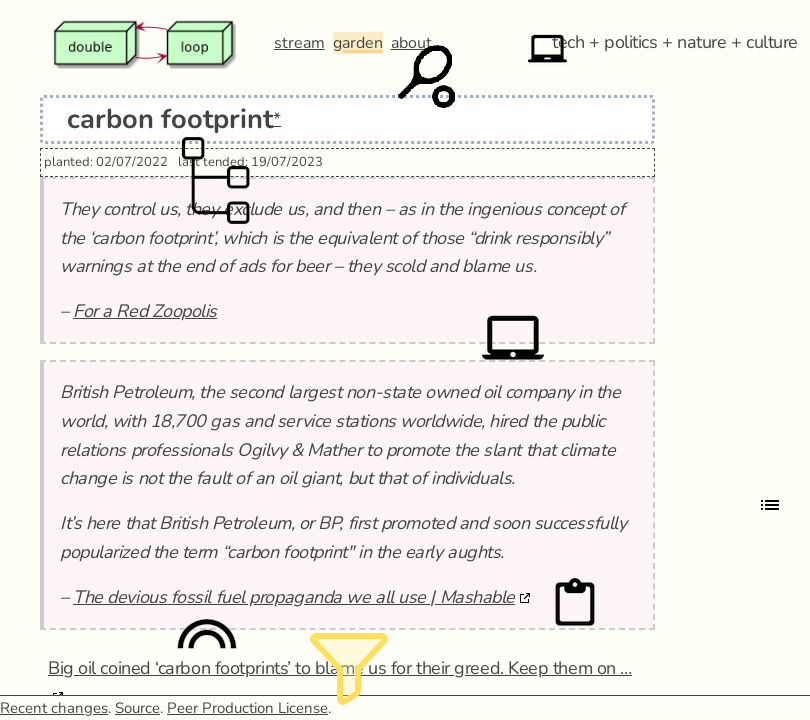  What do you see at coordinates (207, 635) in the screenshot?
I see `access photo filters or visual effects` at bounding box center [207, 635].